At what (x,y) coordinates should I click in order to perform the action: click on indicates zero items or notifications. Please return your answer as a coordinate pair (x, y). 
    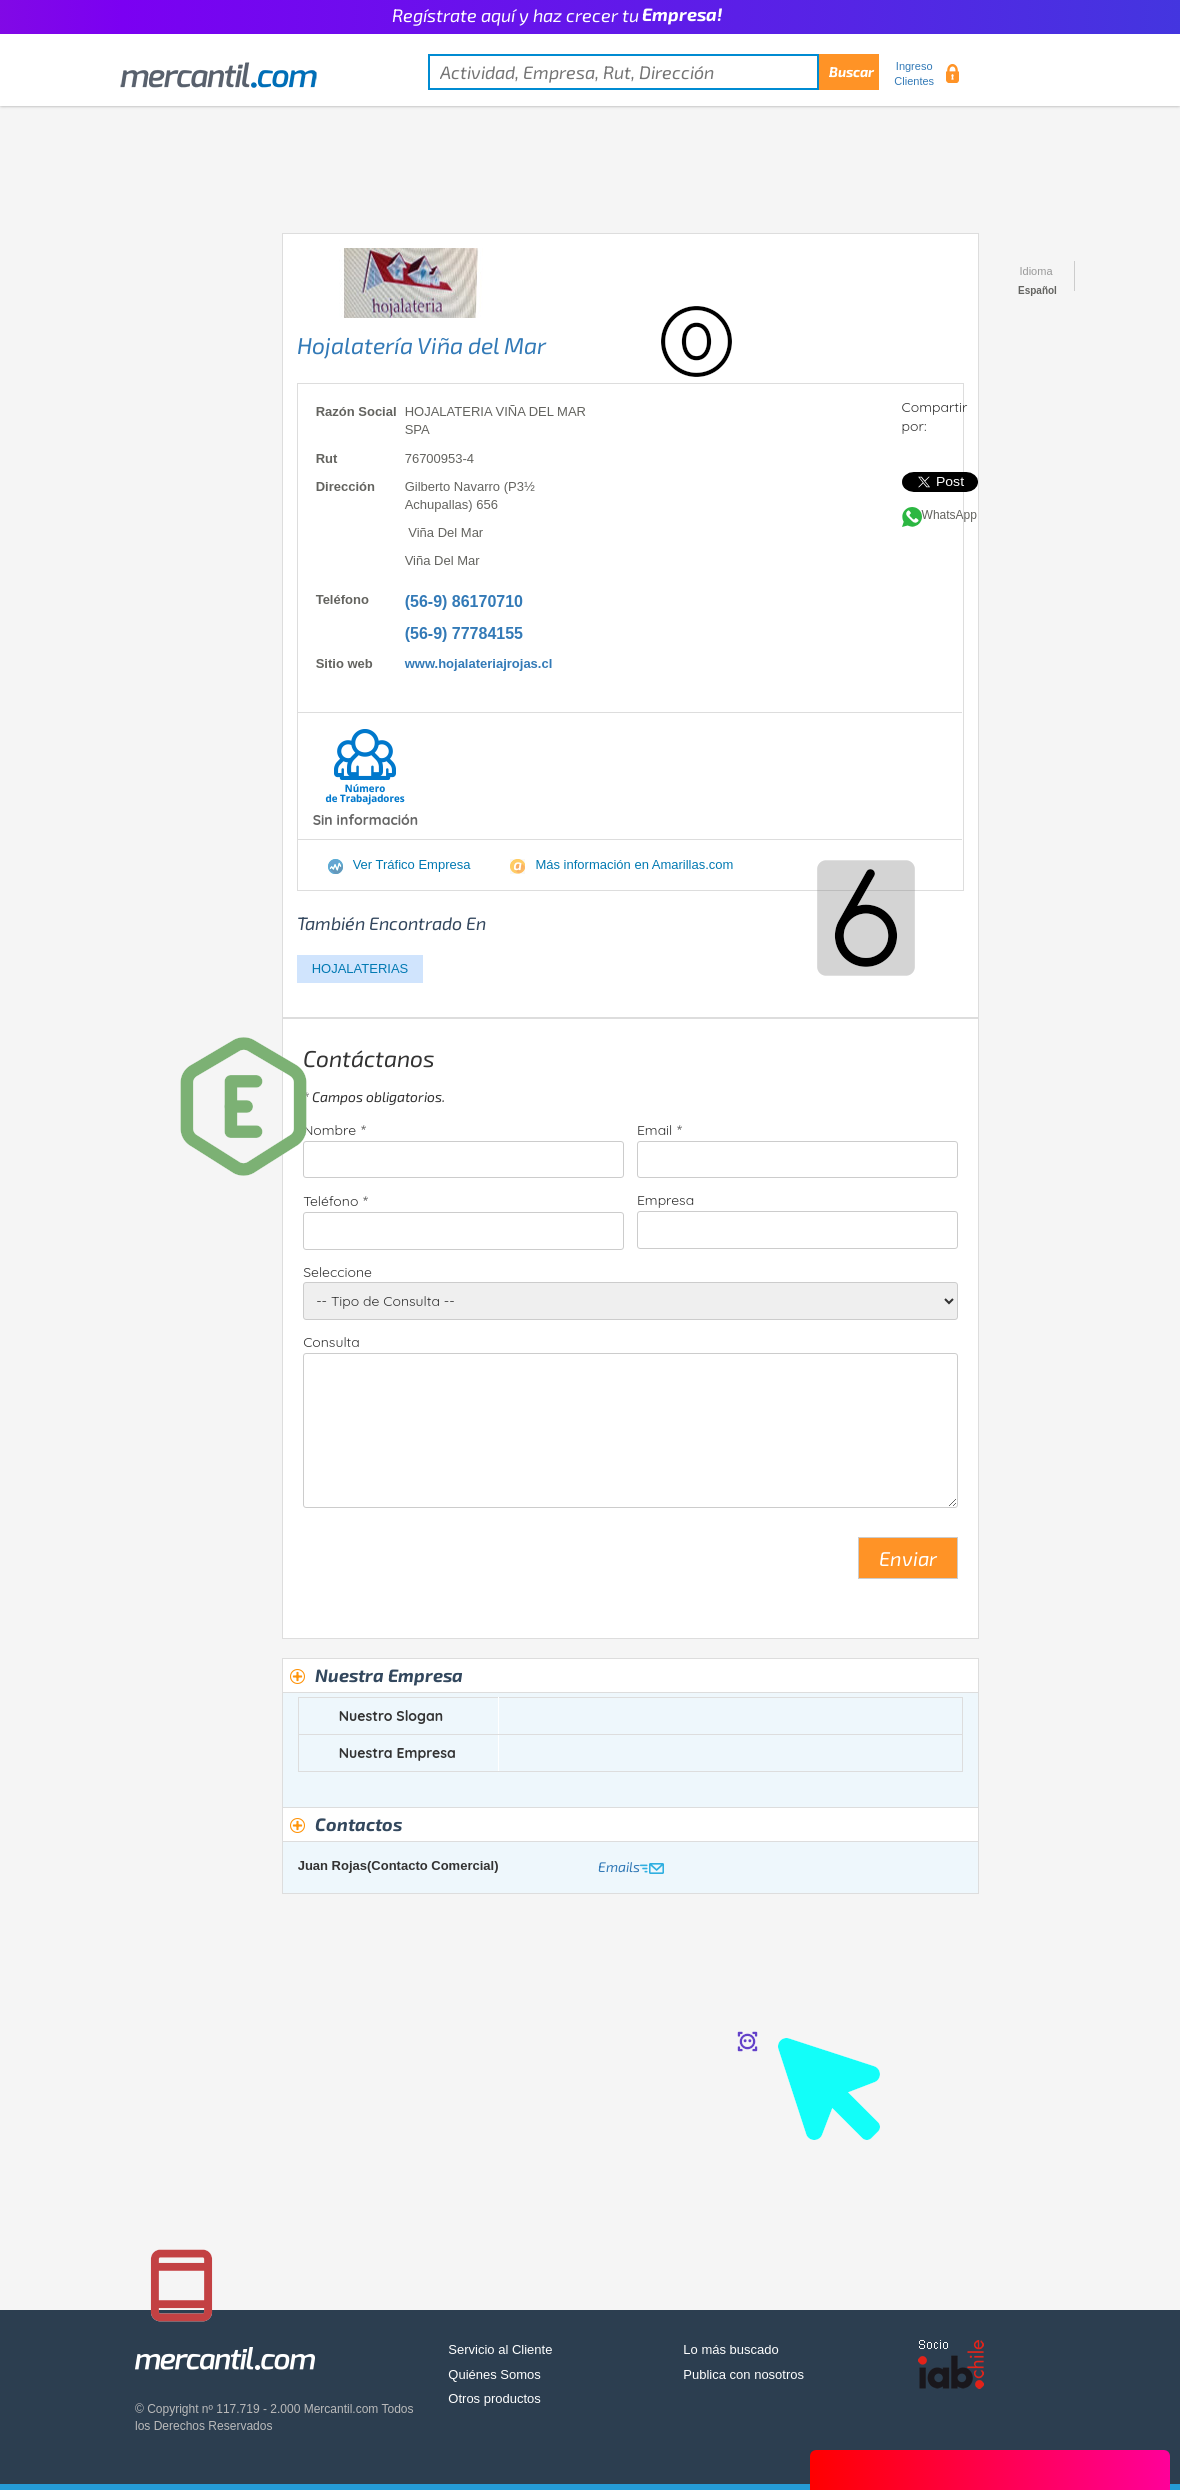
    Looking at the image, I should click on (696, 341).